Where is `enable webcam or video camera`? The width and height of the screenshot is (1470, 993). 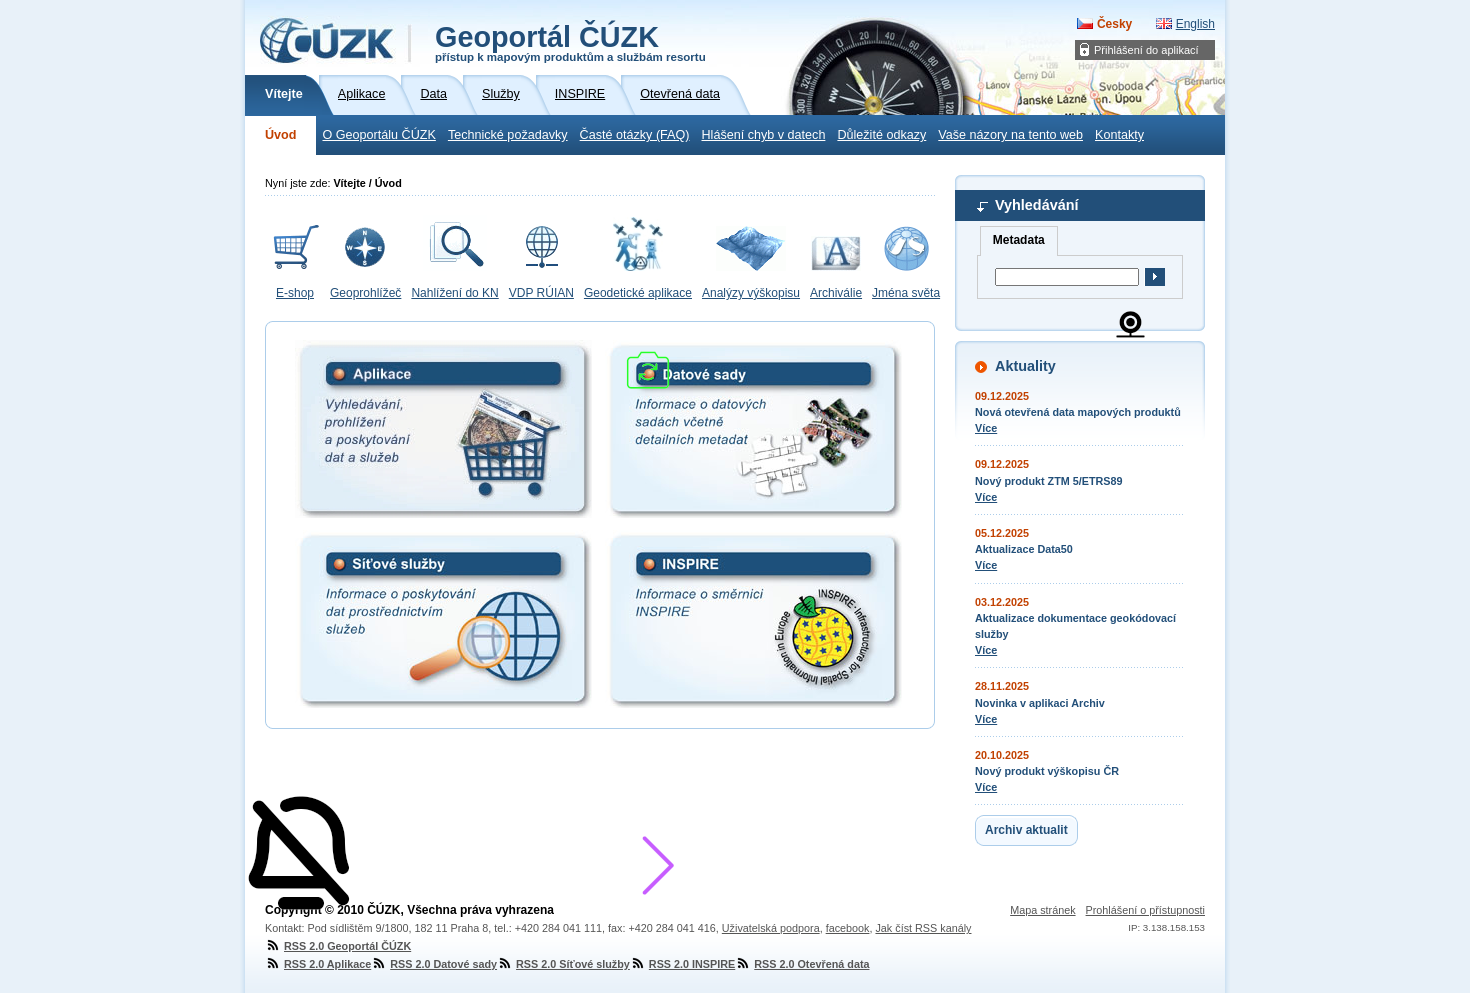
enable webcam or video camera is located at coordinates (1130, 325).